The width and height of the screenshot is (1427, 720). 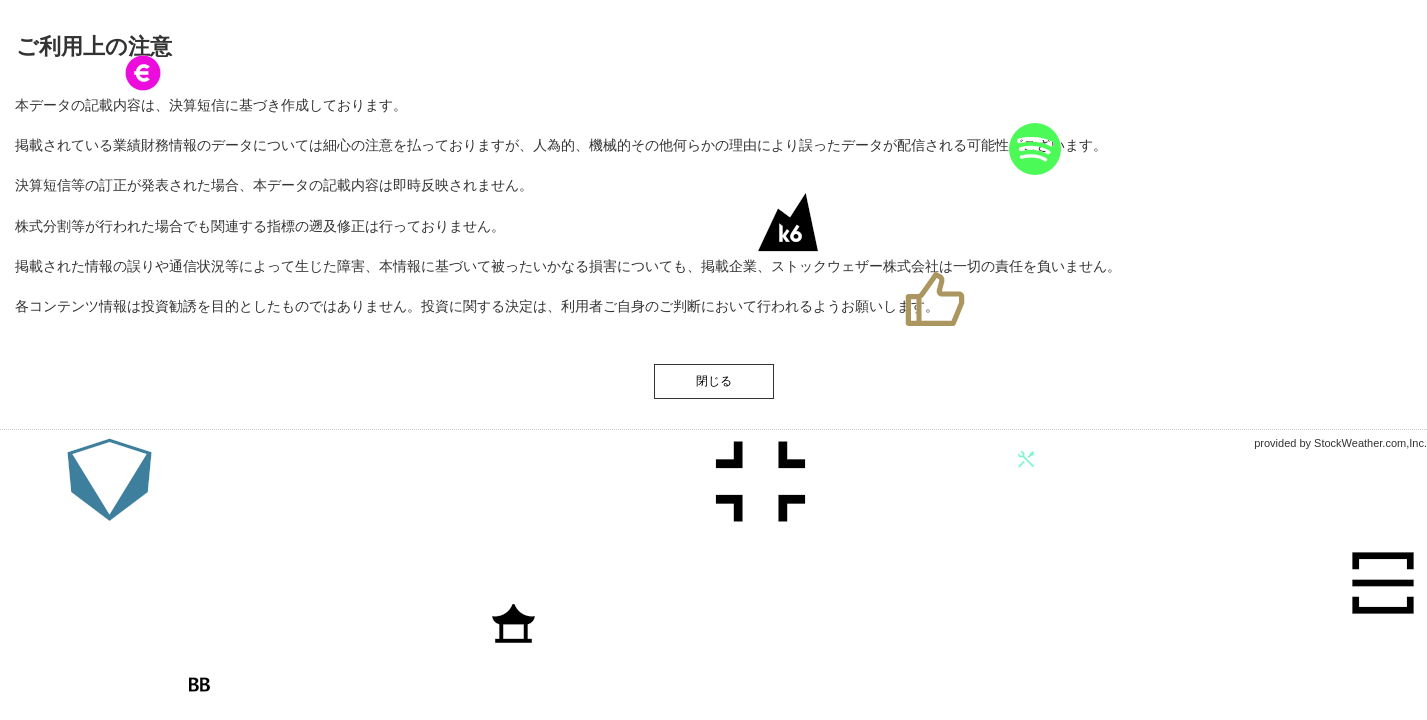 What do you see at coordinates (1026, 459) in the screenshot?
I see `access settings and configuration options` at bounding box center [1026, 459].